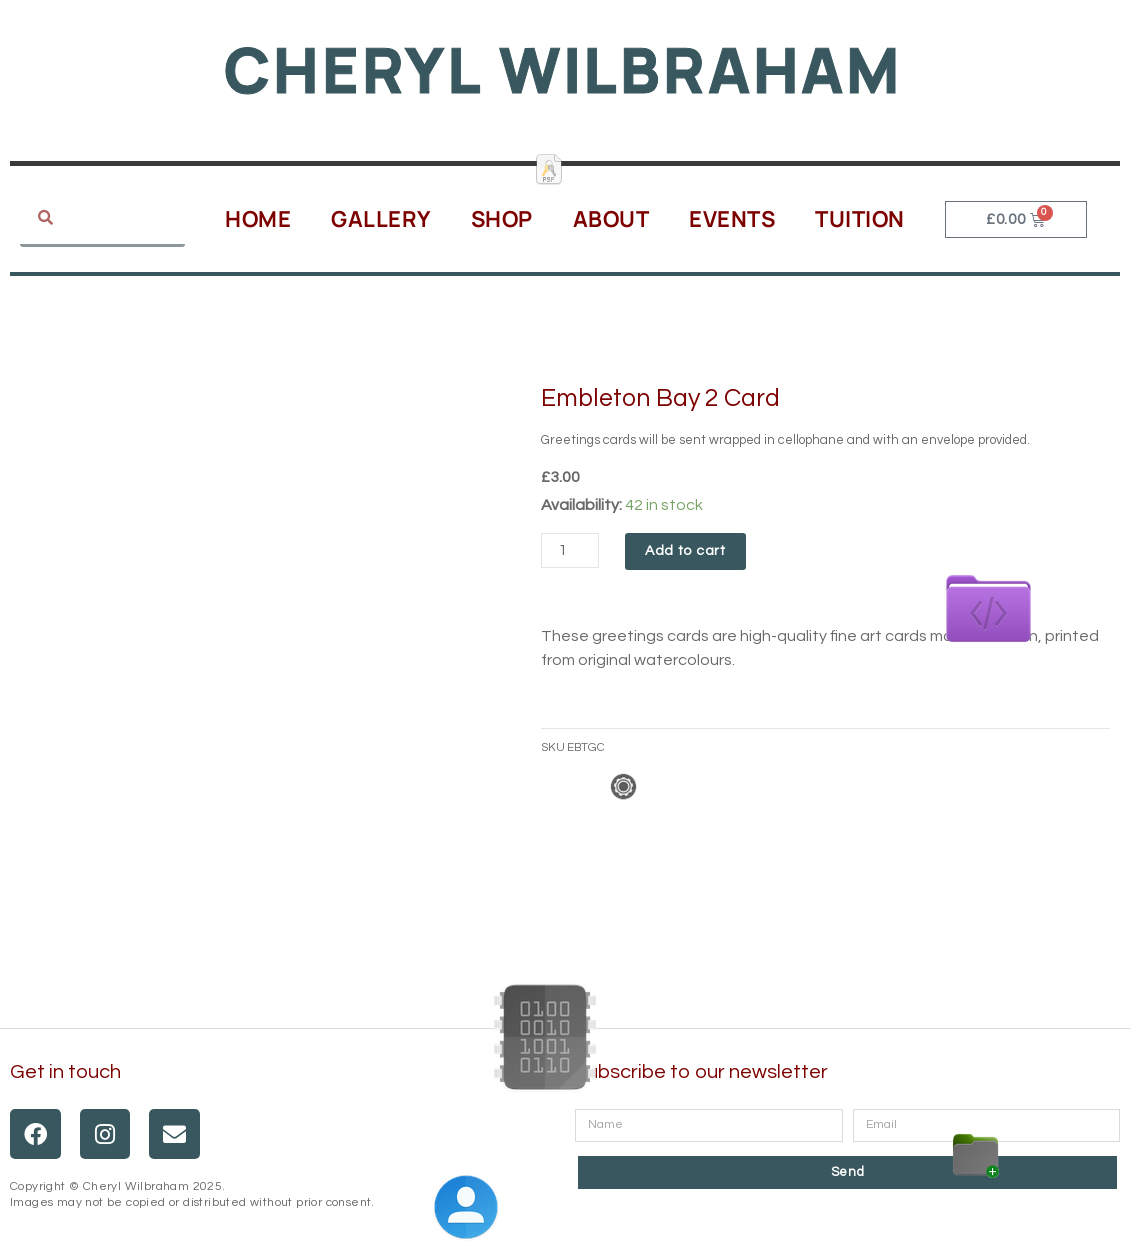 Image resolution: width=1130 pixels, height=1249 pixels. I want to click on pgp encryption key file, so click(549, 169).